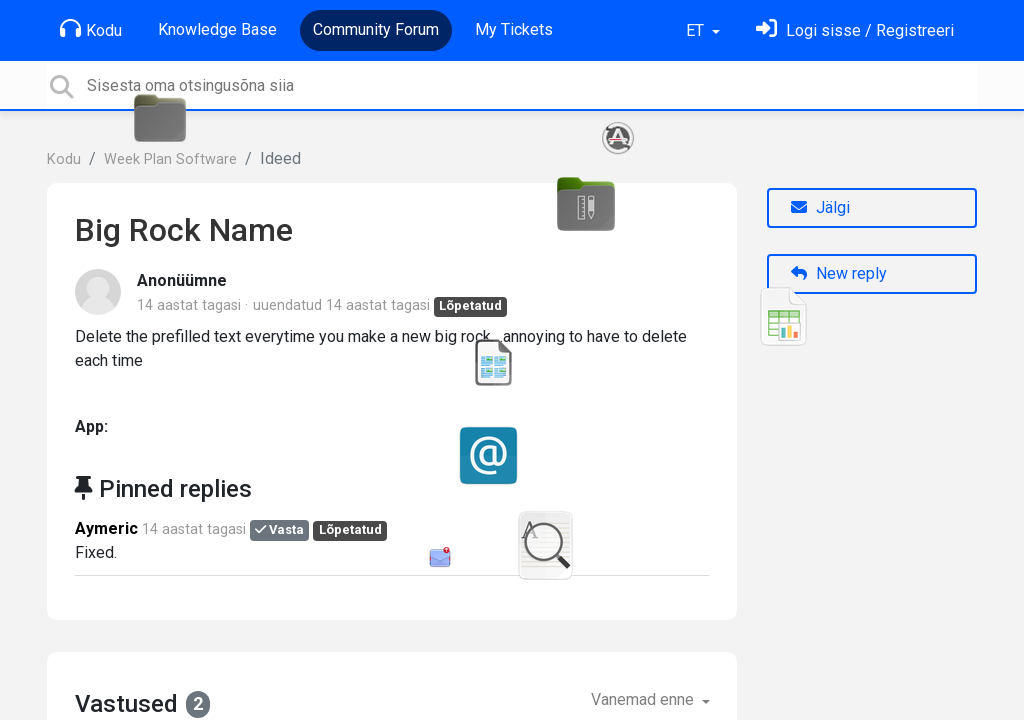 The image size is (1024, 720). I want to click on libreoffice master document file type, so click(493, 362).